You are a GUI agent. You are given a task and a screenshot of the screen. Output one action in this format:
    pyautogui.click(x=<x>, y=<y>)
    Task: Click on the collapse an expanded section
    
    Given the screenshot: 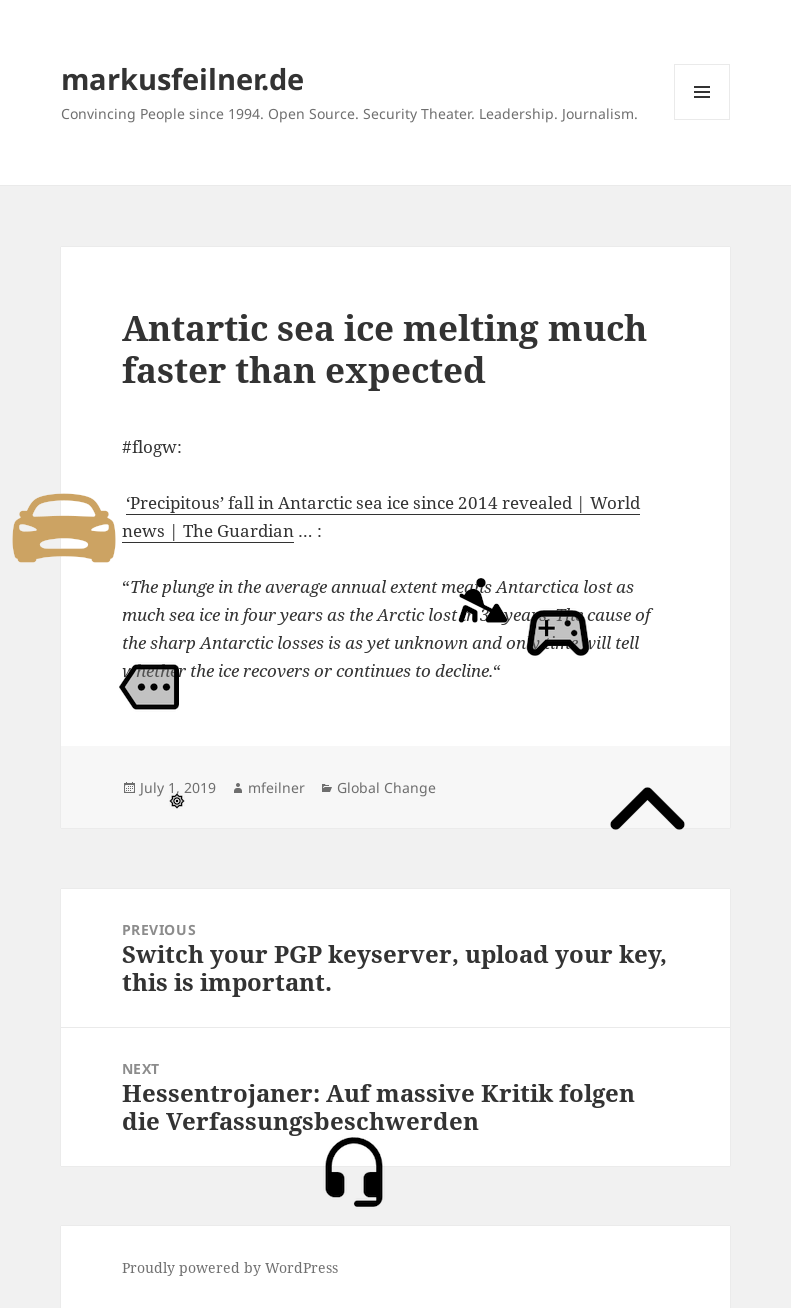 What is the action you would take?
    pyautogui.click(x=647, y=808)
    